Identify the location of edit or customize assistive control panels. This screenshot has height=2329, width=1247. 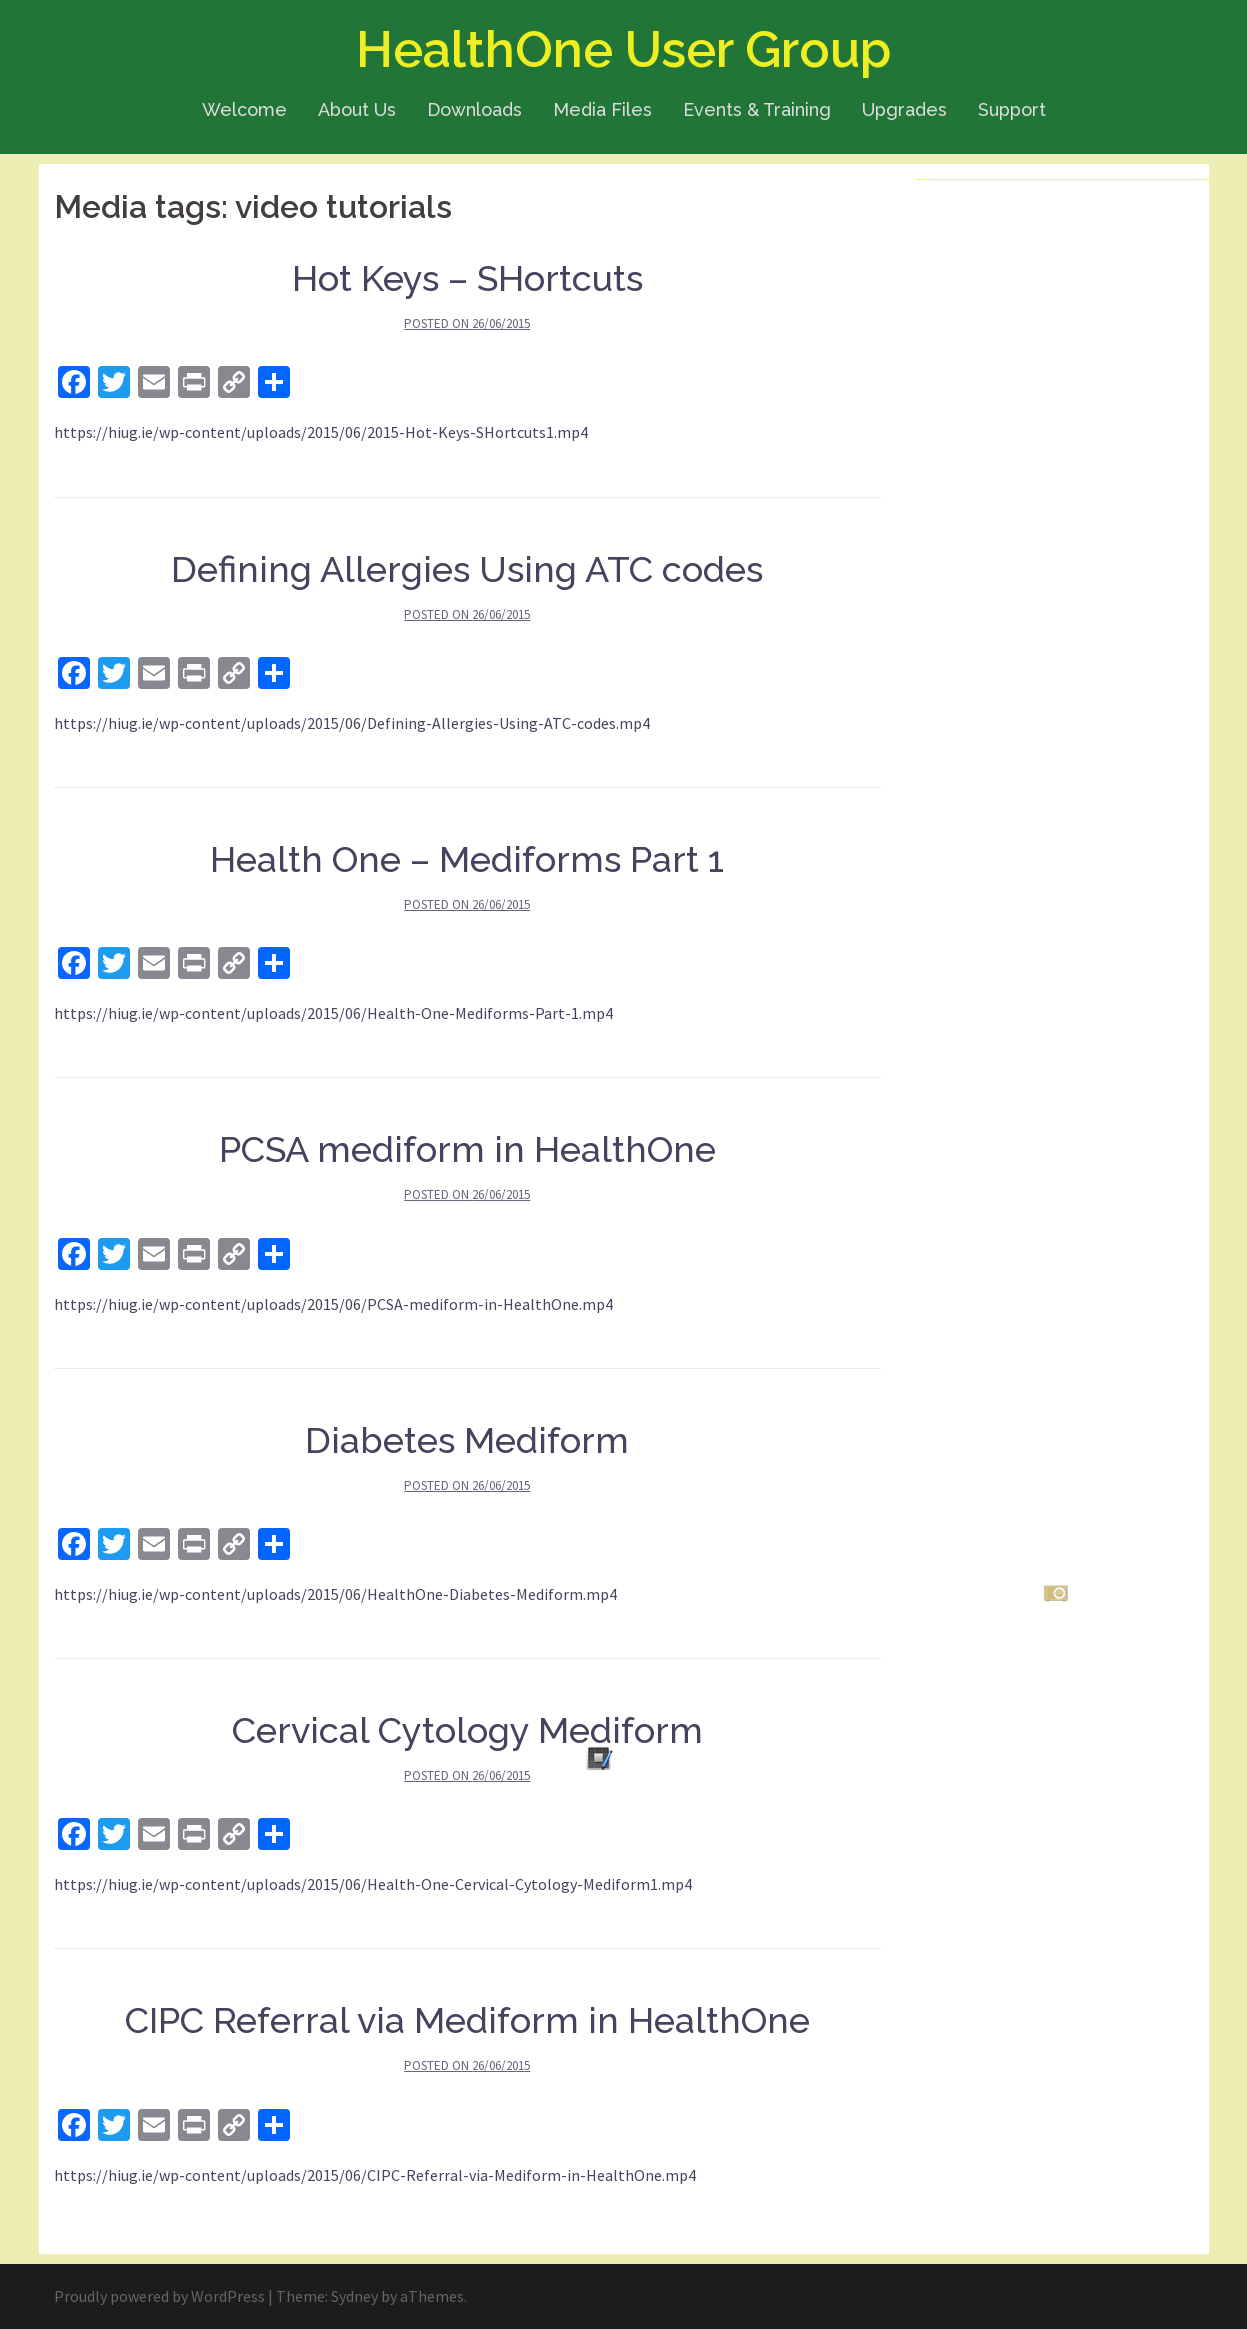
(599, 1757).